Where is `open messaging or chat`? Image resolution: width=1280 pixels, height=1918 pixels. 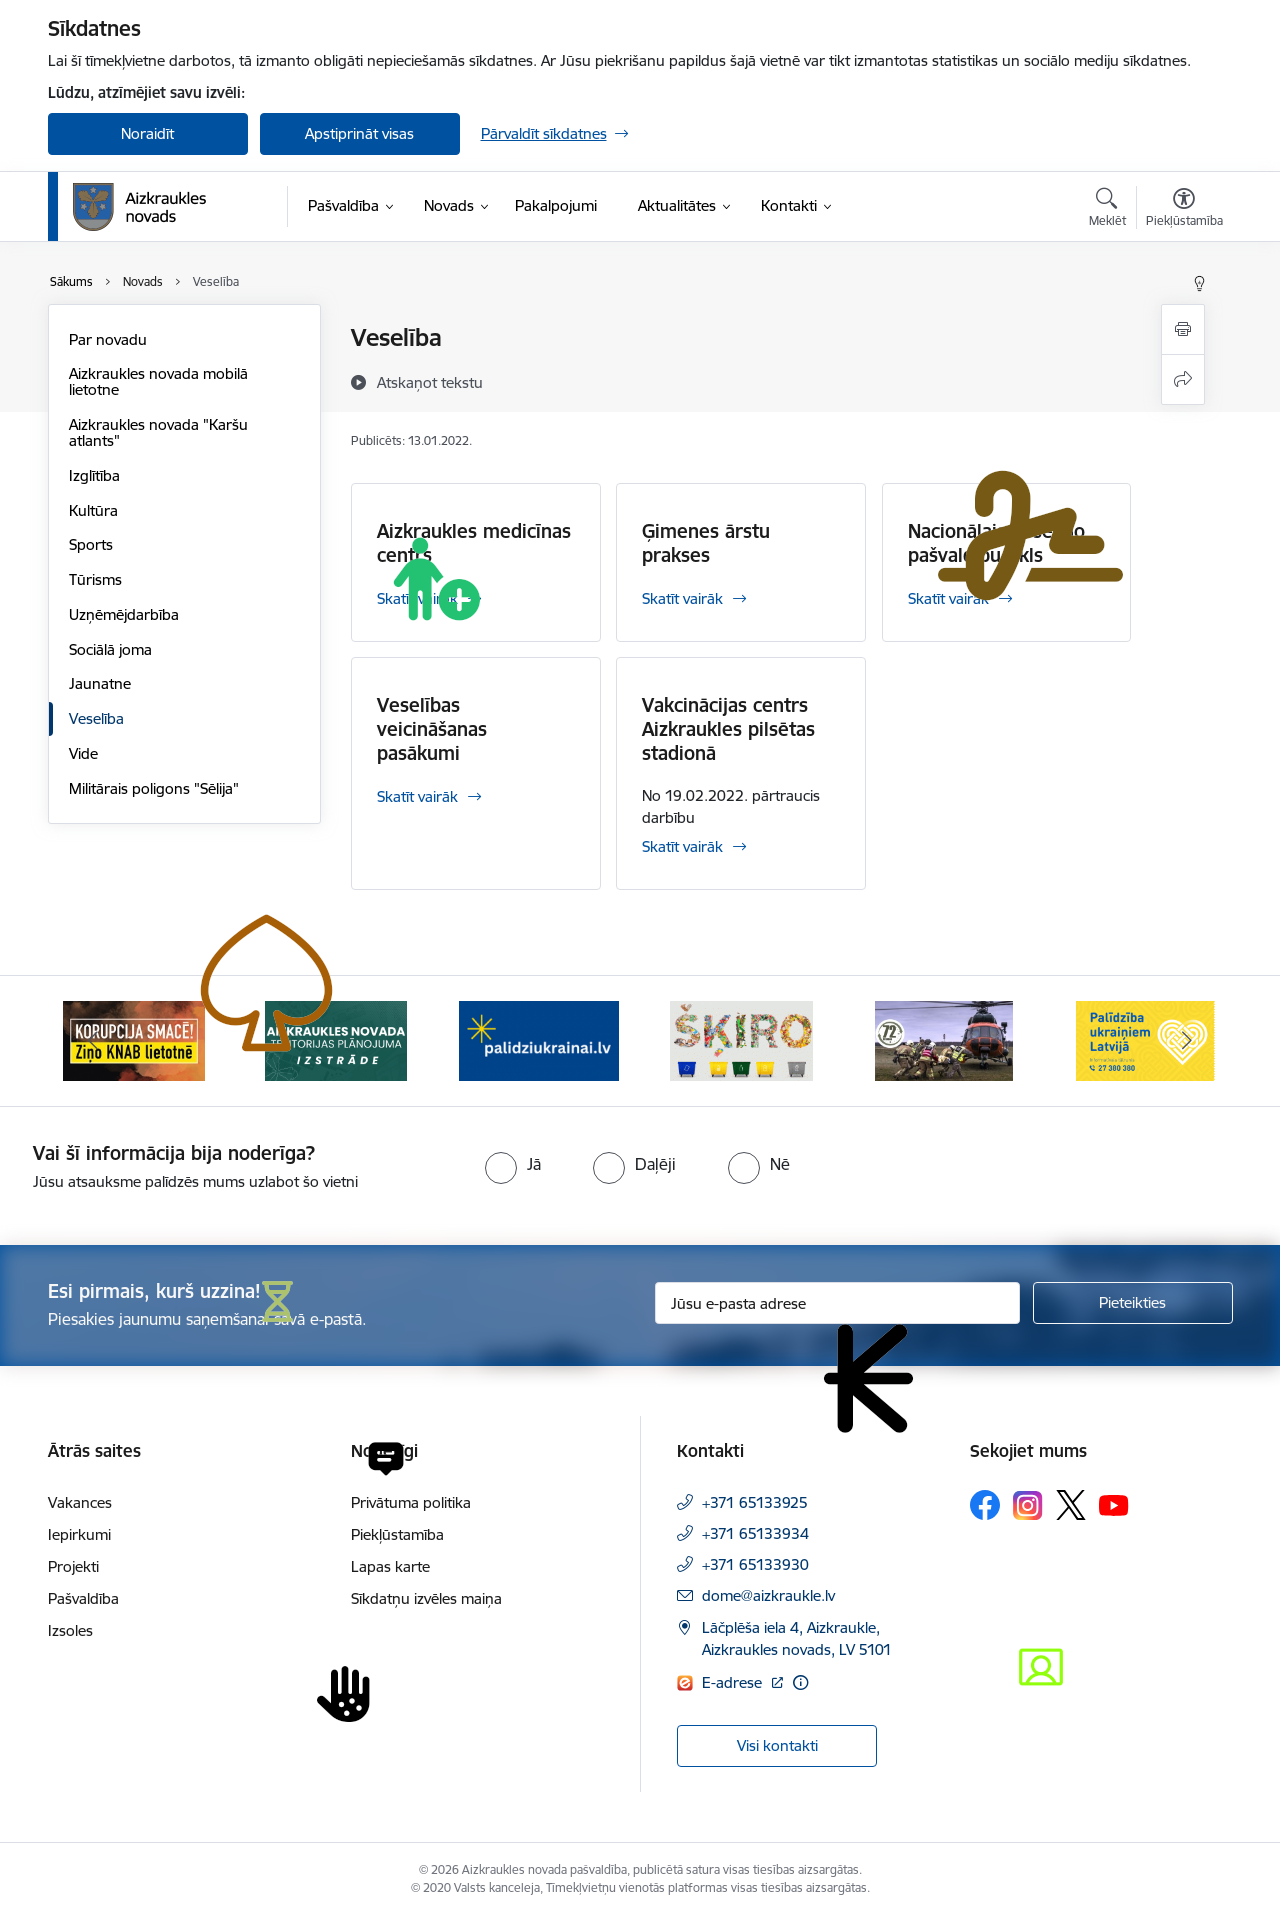 open messaging or chat is located at coordinates (386, 1458).